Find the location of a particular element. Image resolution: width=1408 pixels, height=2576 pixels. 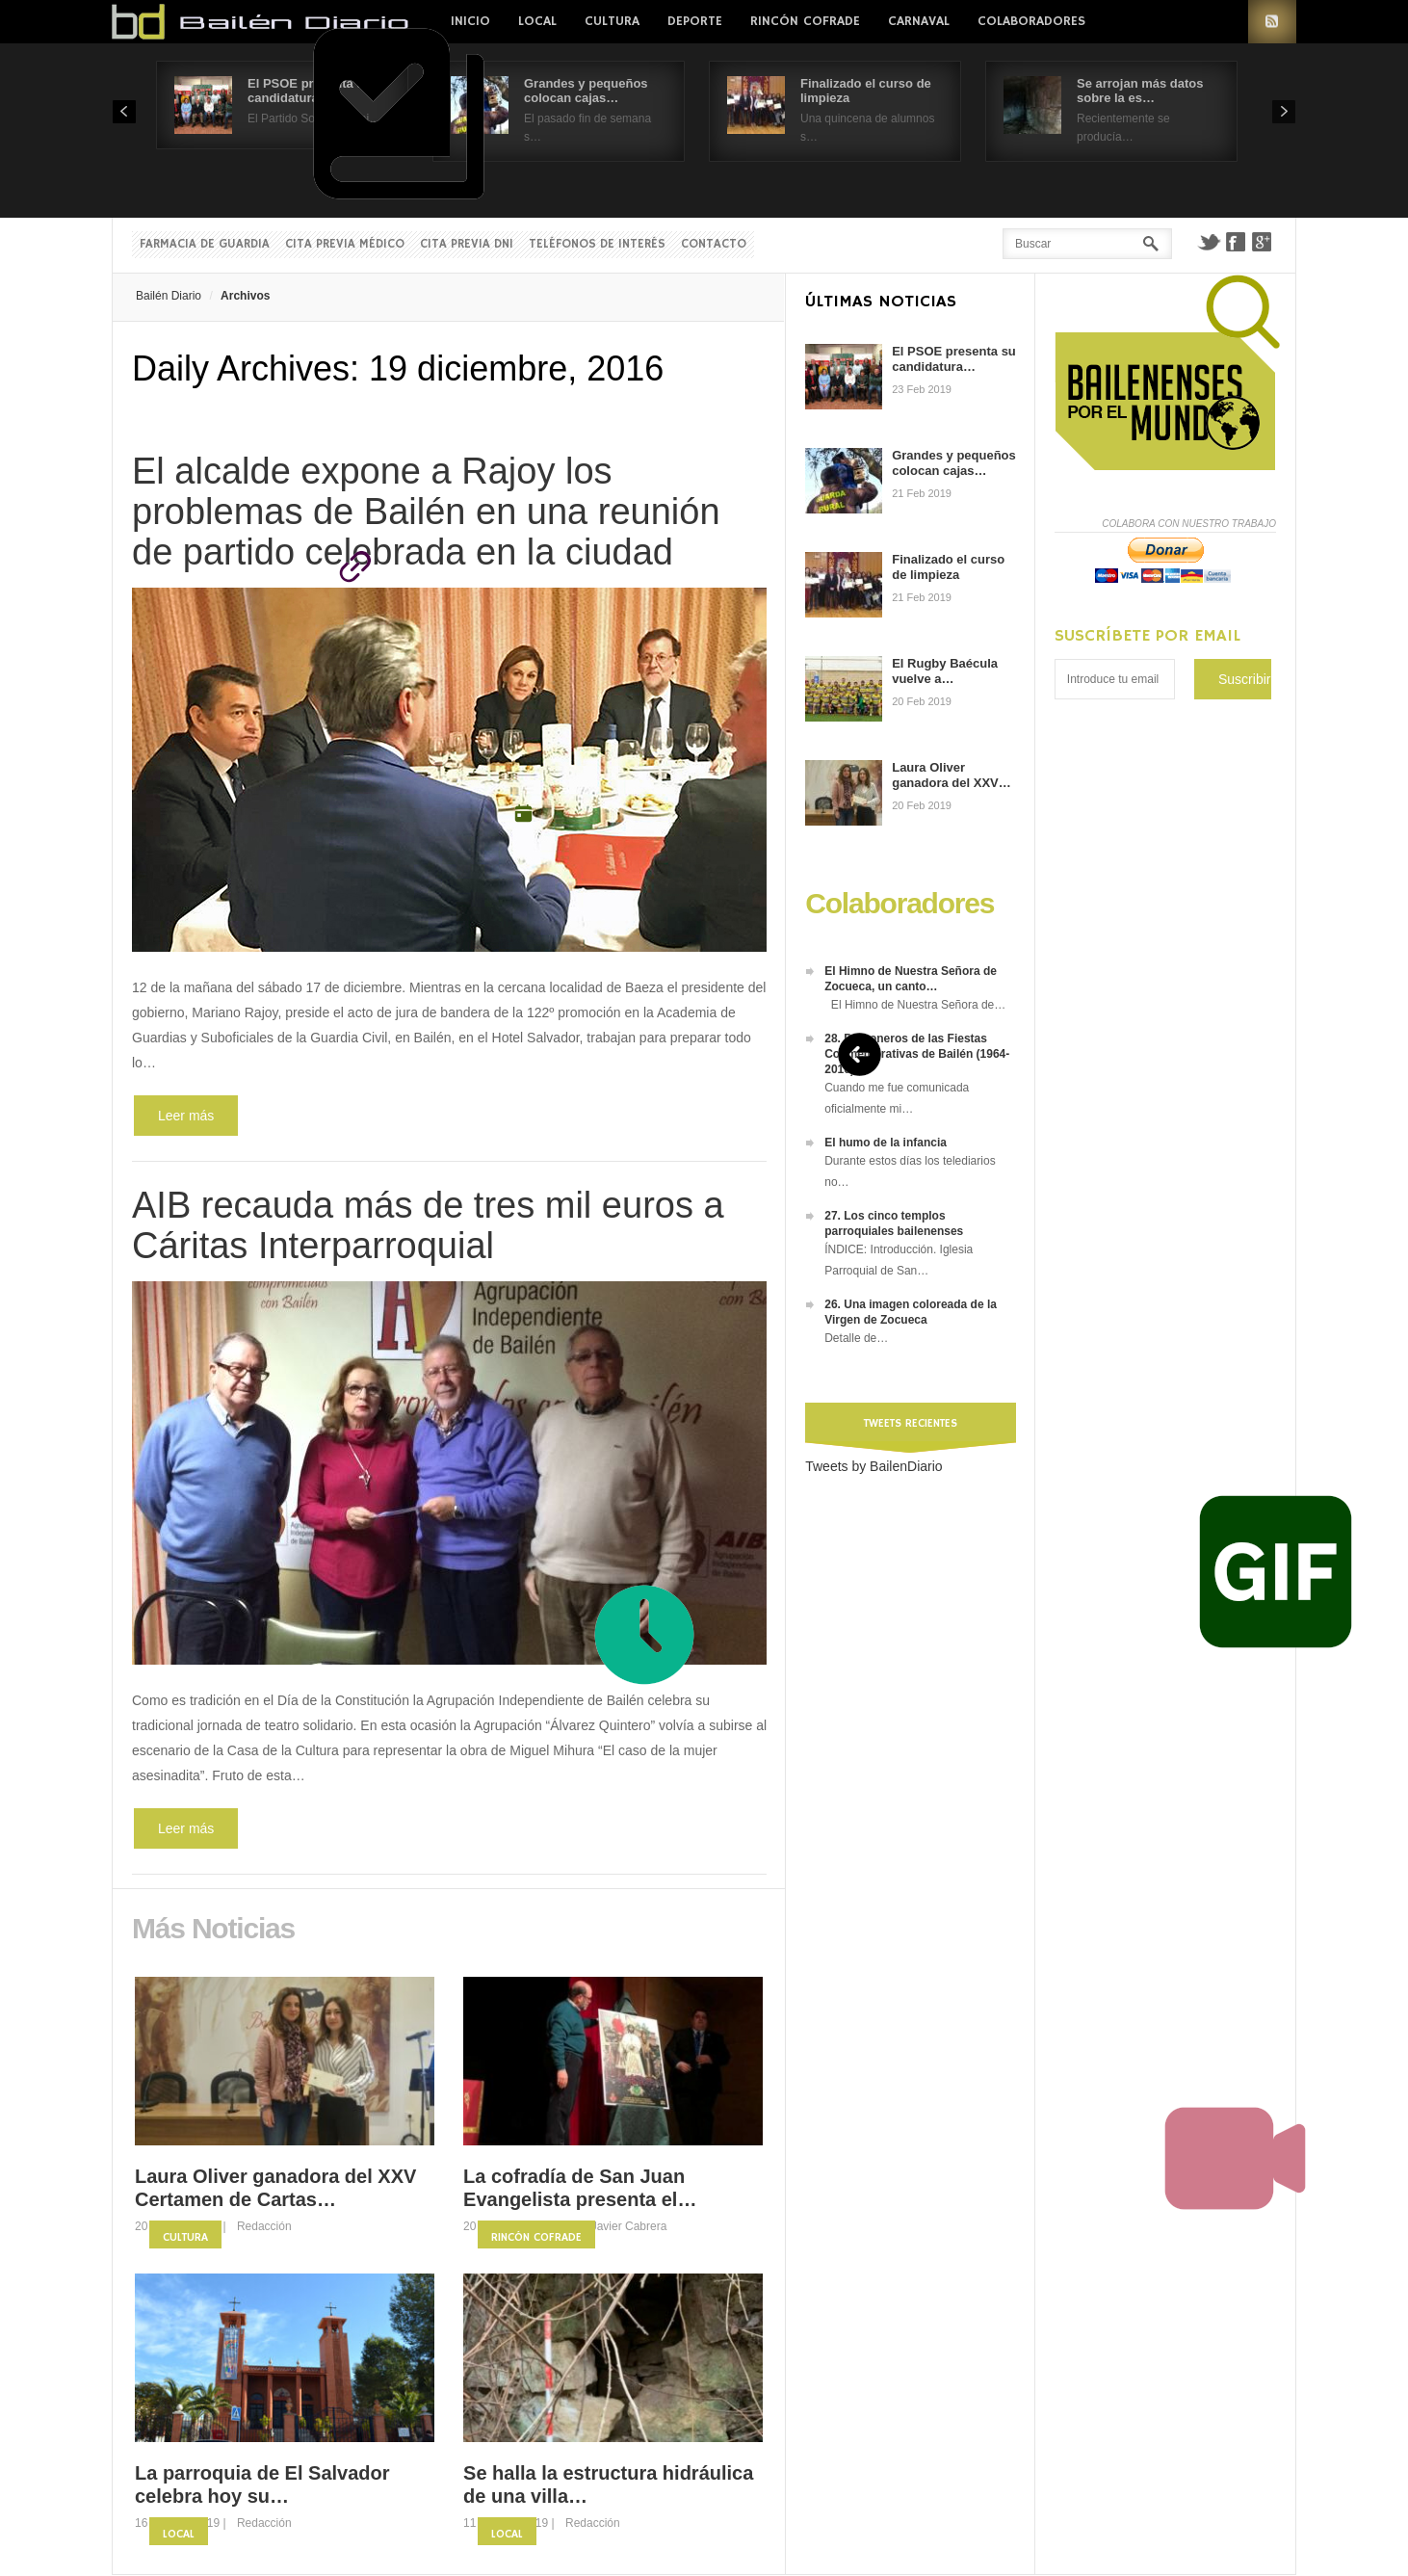

copy or share a link is located at coordinates (354, 566).